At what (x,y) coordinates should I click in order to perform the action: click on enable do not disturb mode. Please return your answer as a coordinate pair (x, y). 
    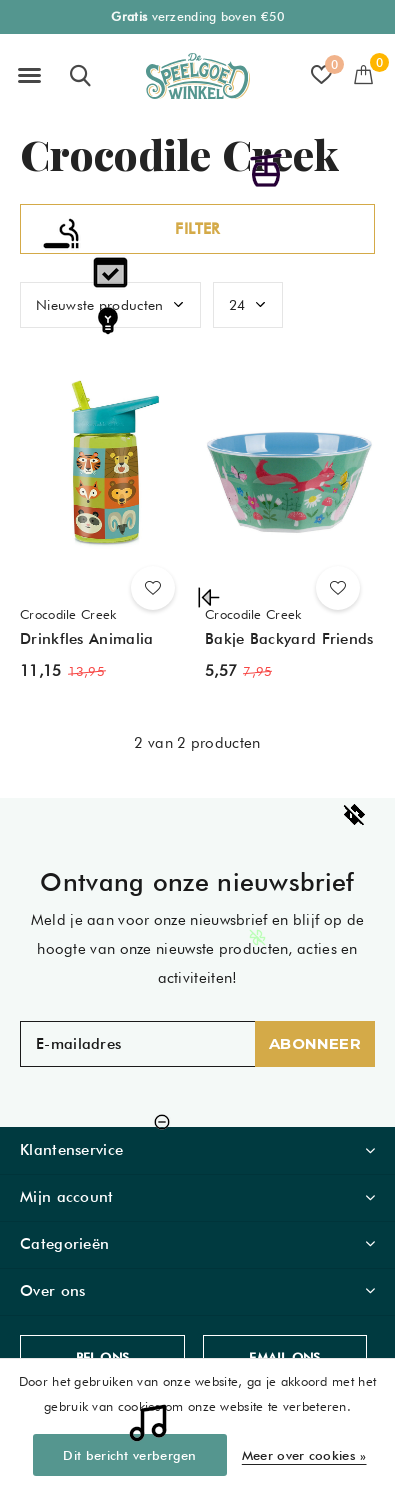
    Looking at the image, I should click on (162, 1122).